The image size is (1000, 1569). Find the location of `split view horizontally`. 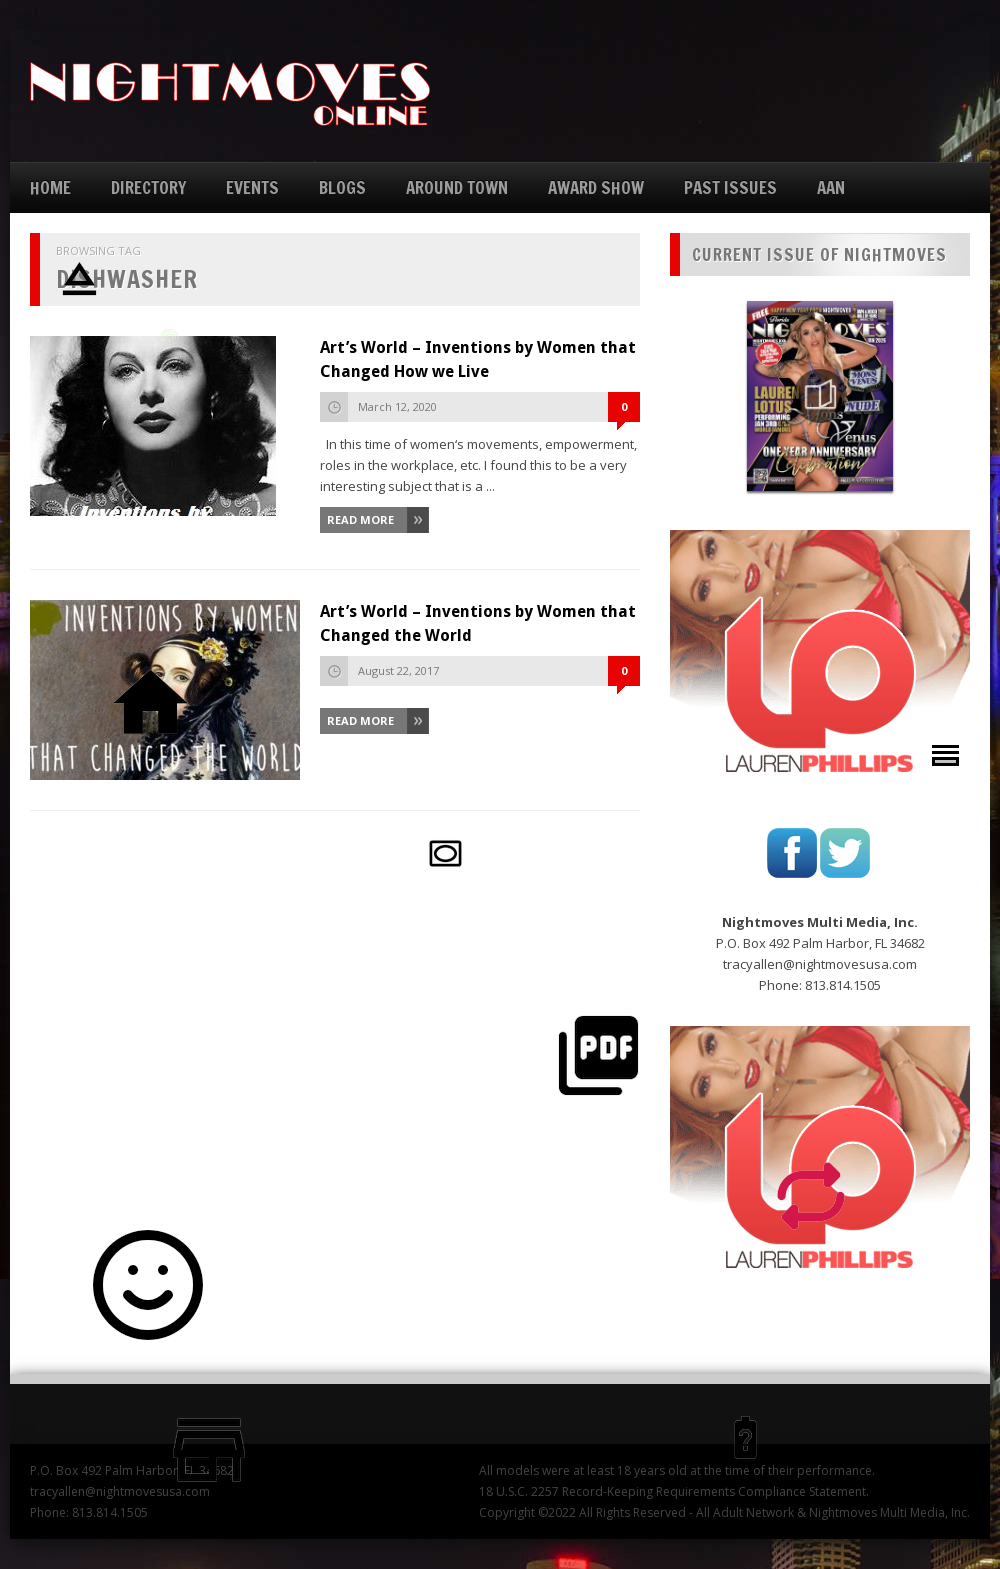

split view horizontally is located at coordinates (945, 755).